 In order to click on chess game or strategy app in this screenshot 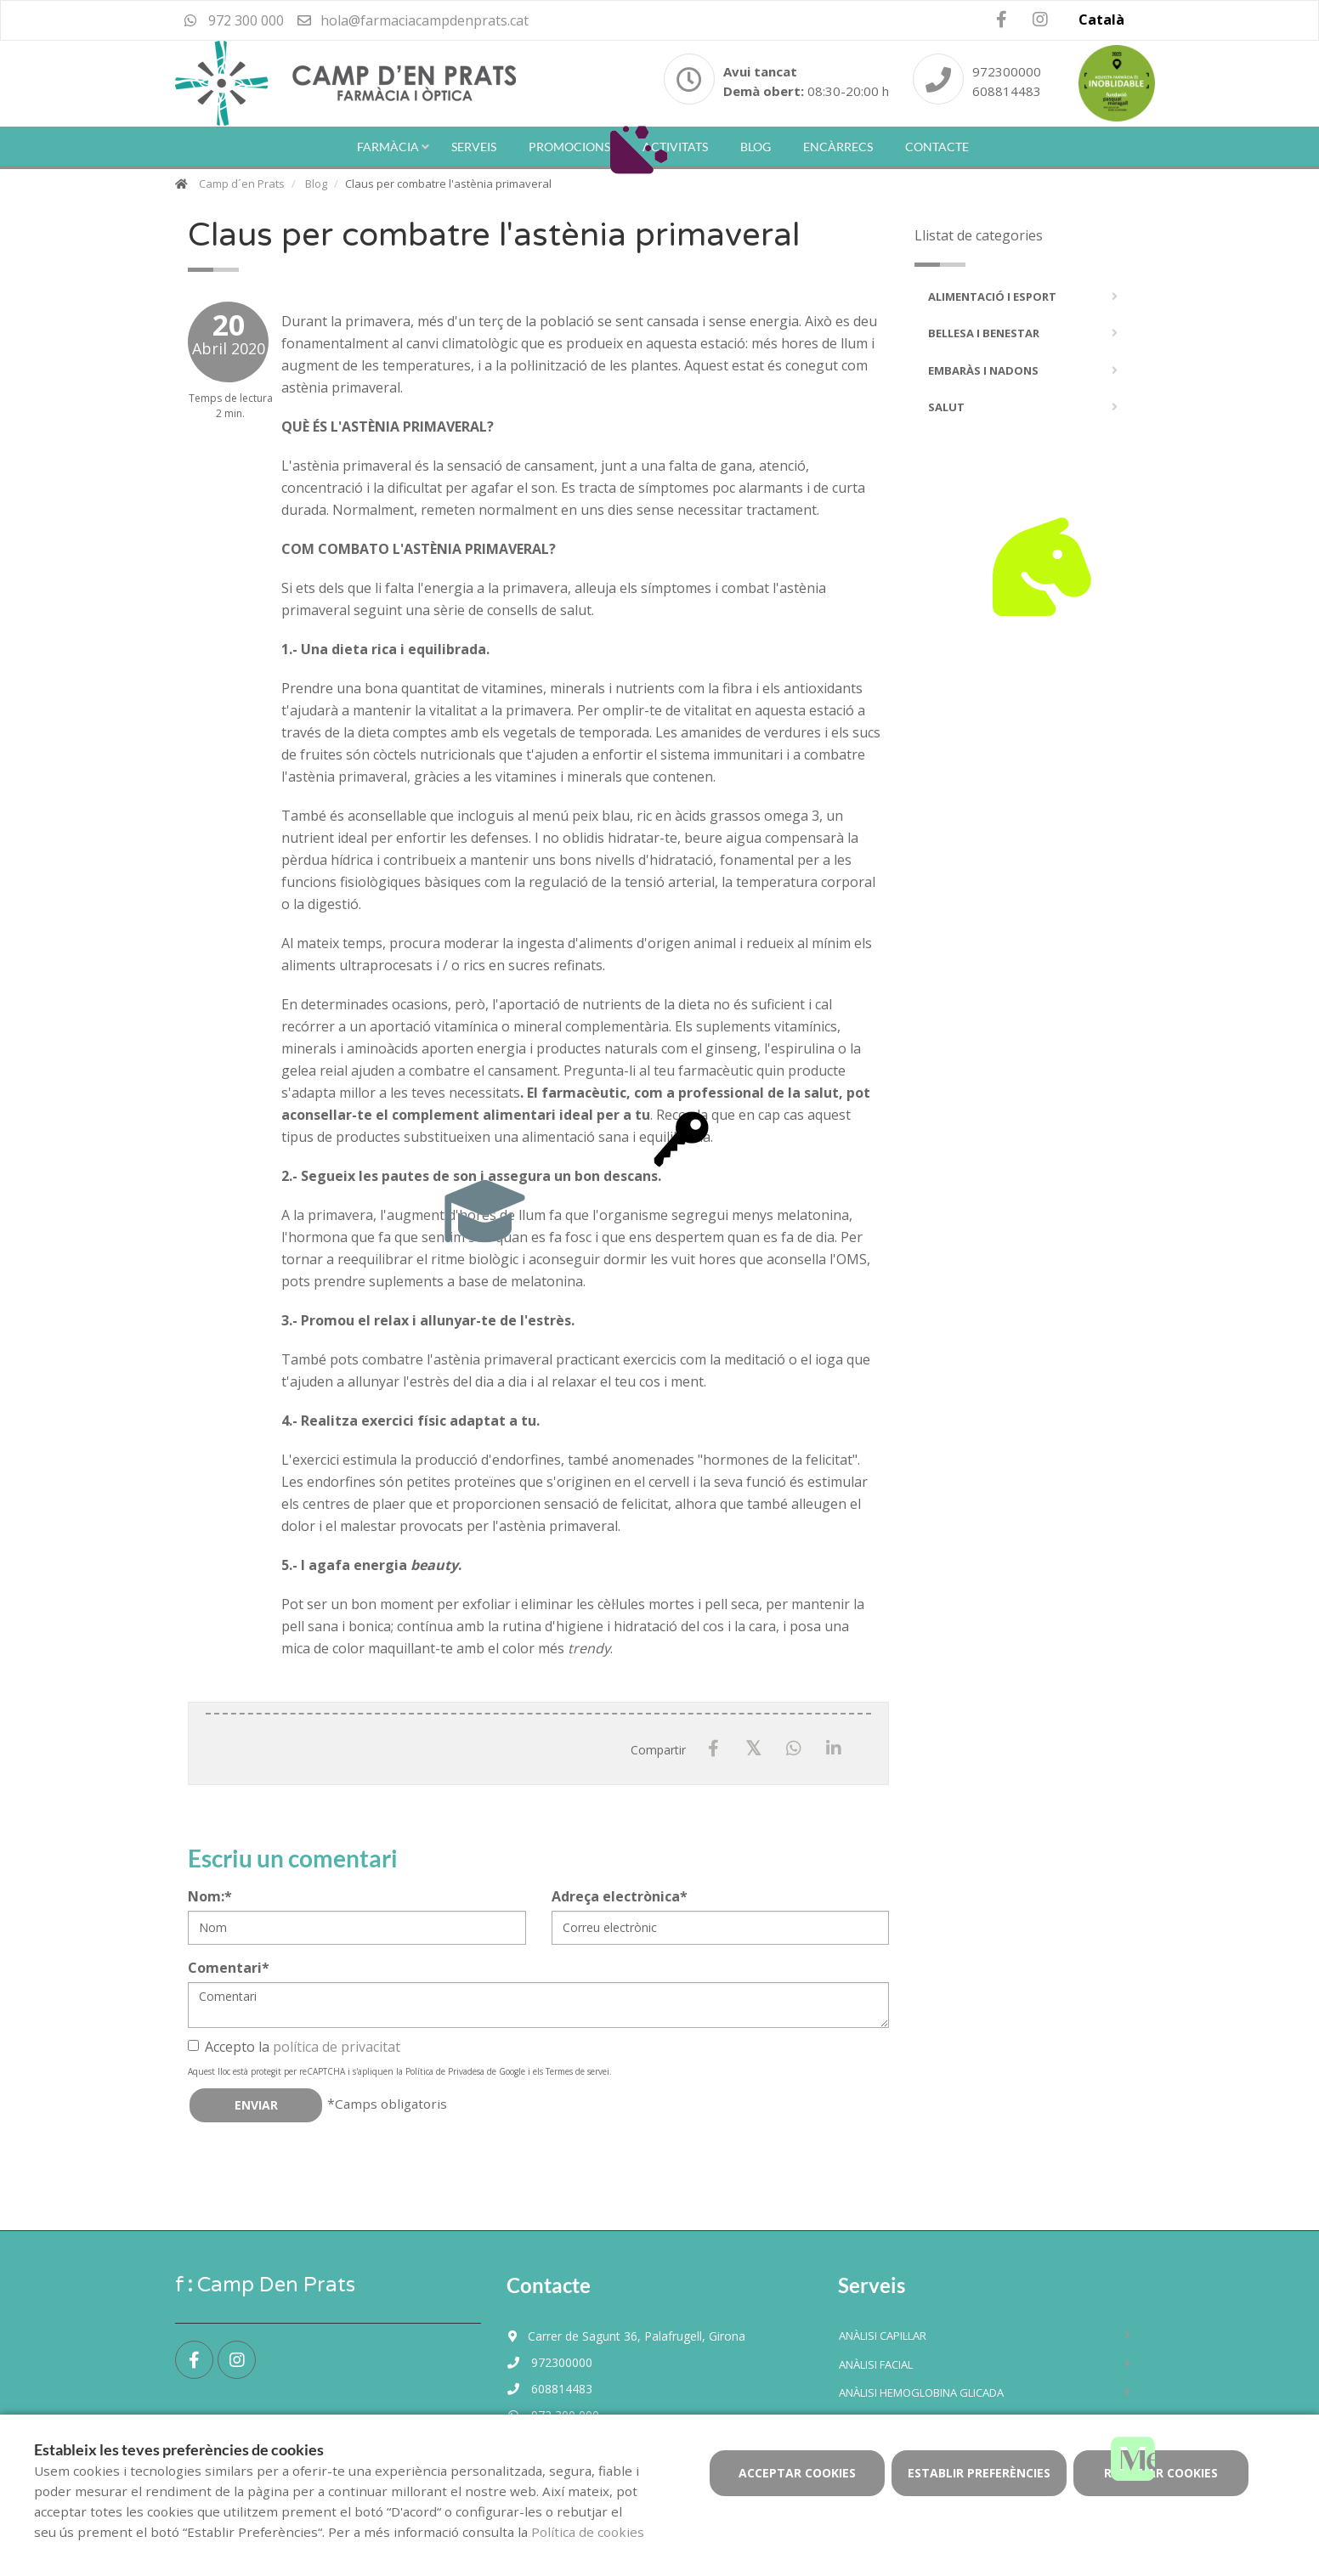, I will do `click(1043, 565)`.